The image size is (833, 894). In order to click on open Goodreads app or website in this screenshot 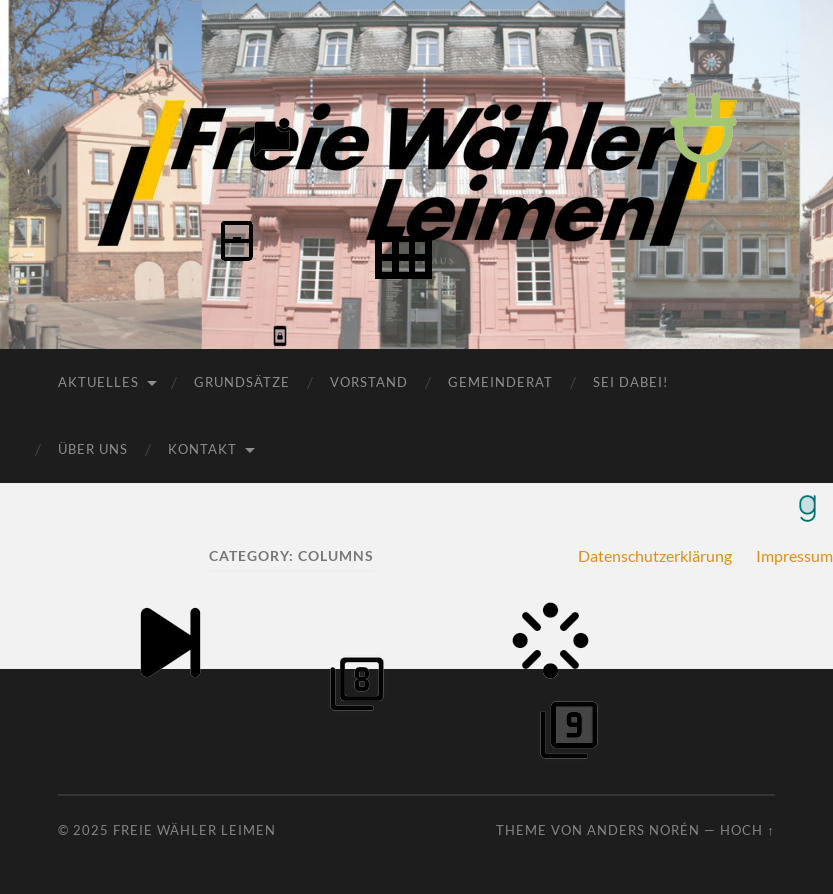, I will do `click(807, 508)`.